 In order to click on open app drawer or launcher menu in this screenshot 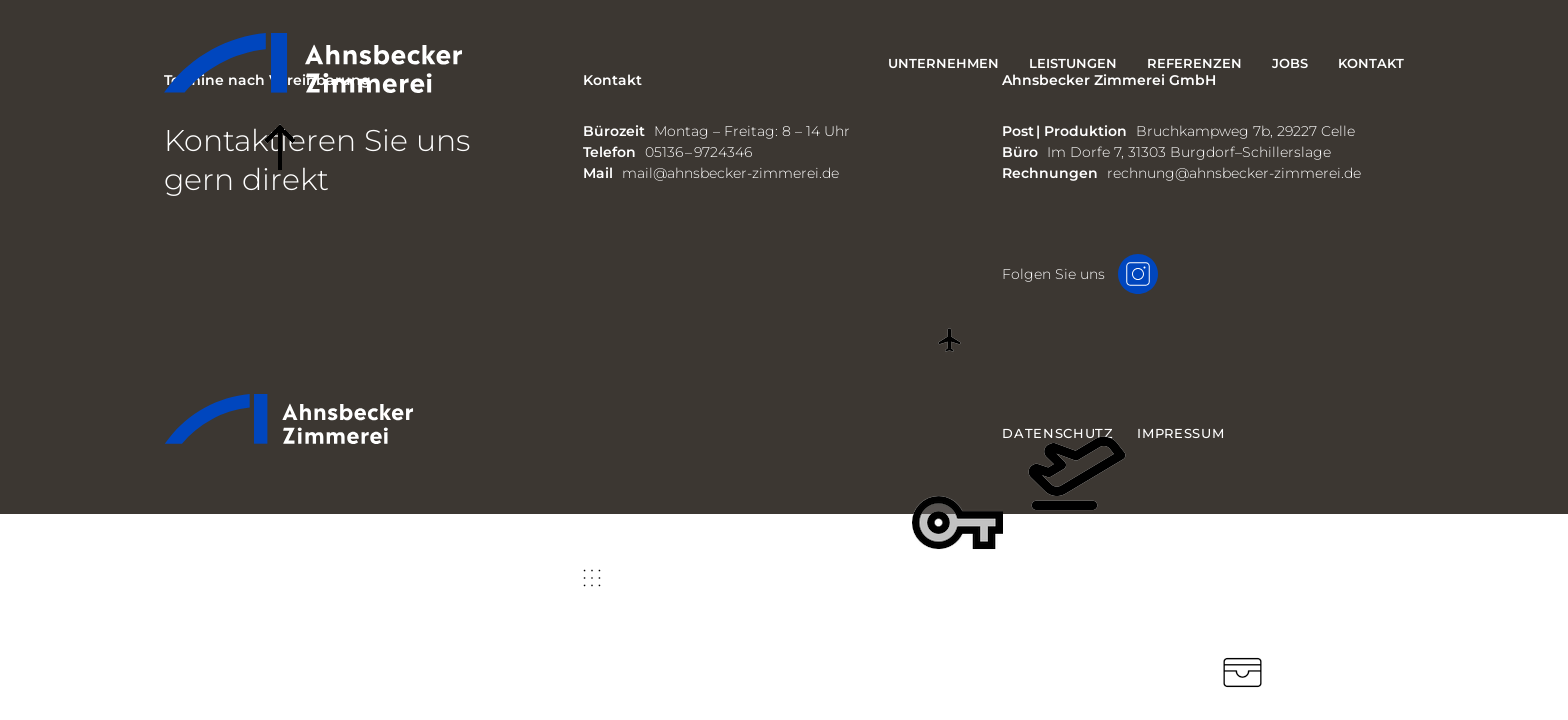, I will do `click(592, 578)`.